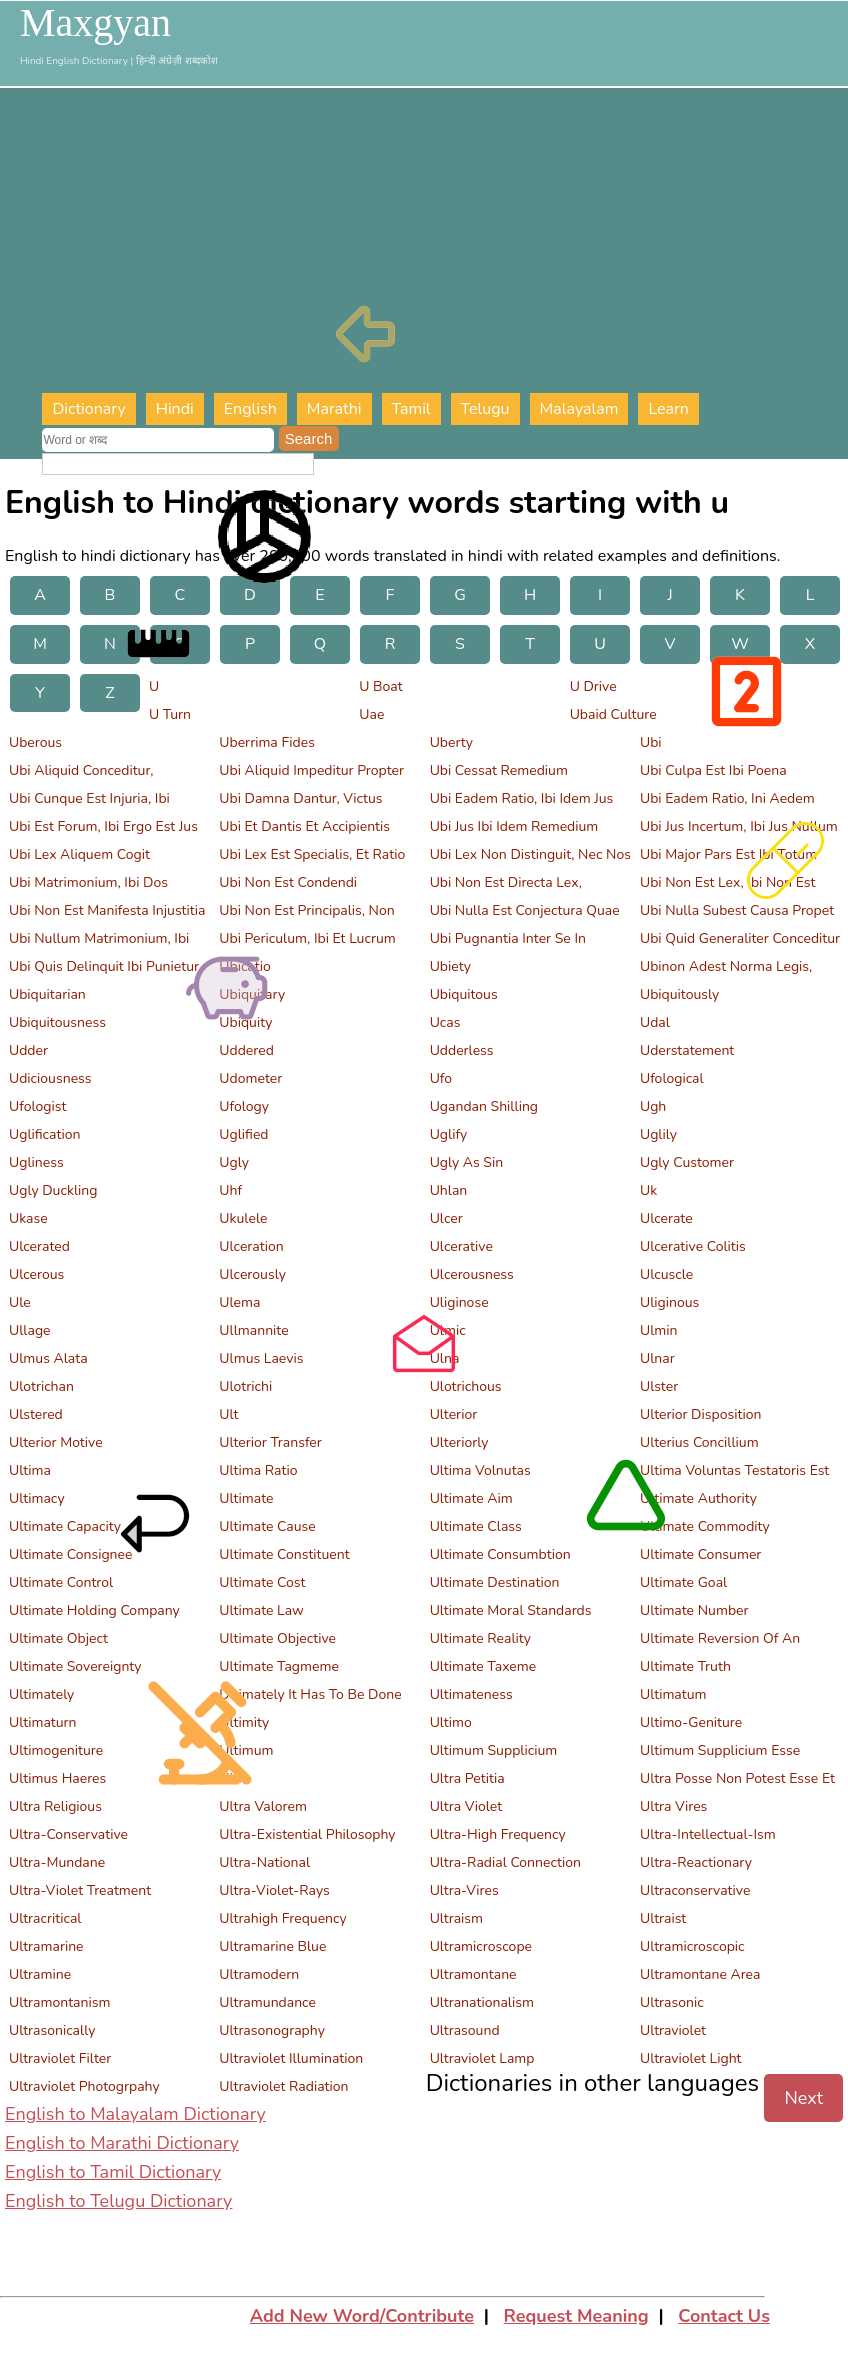  What do you see at coordinates (785, 860) in the screenshot?
I see `access medication reminders or health tracking` at bounding box center [785, 860].